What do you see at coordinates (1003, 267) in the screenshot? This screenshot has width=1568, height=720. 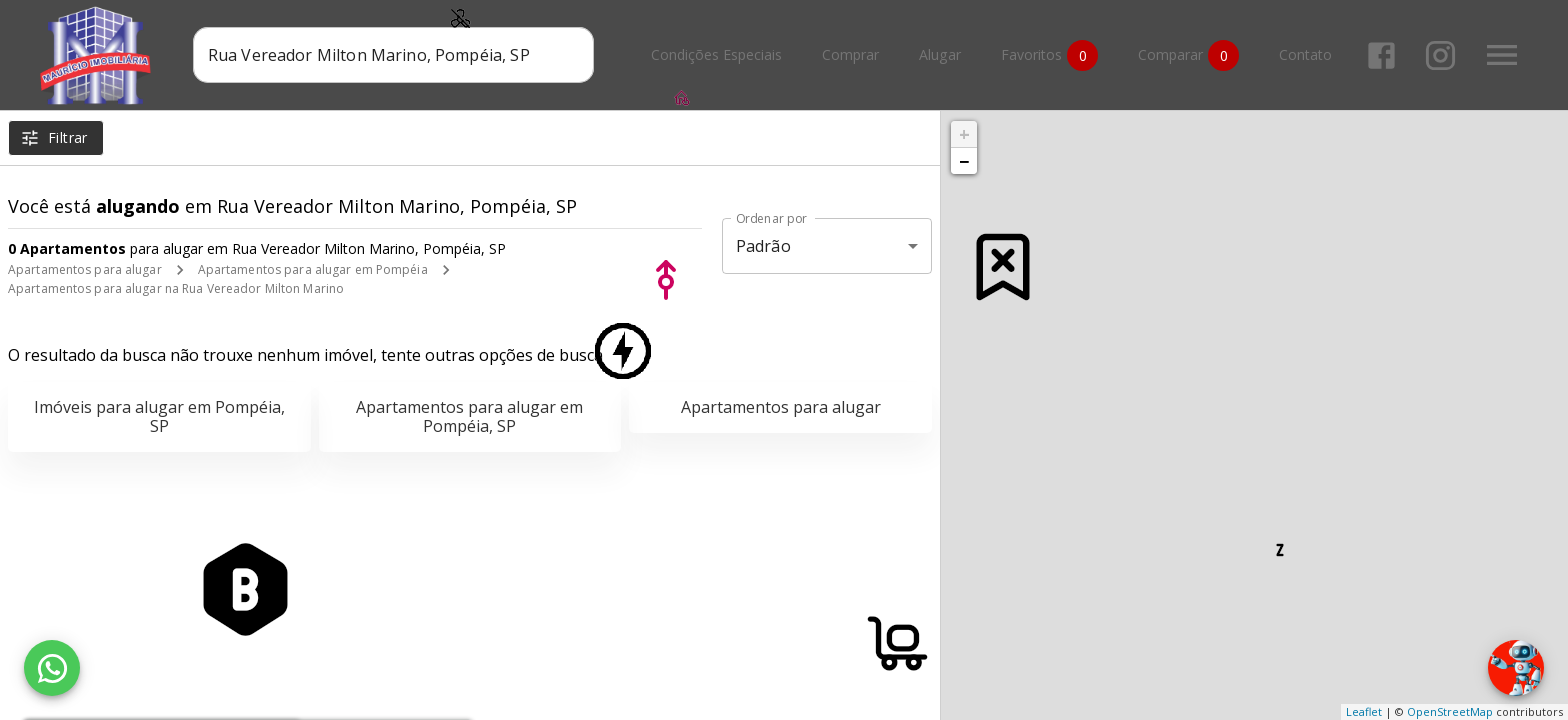 I see `remove a bookmark` at bounding box center [1003, 267].